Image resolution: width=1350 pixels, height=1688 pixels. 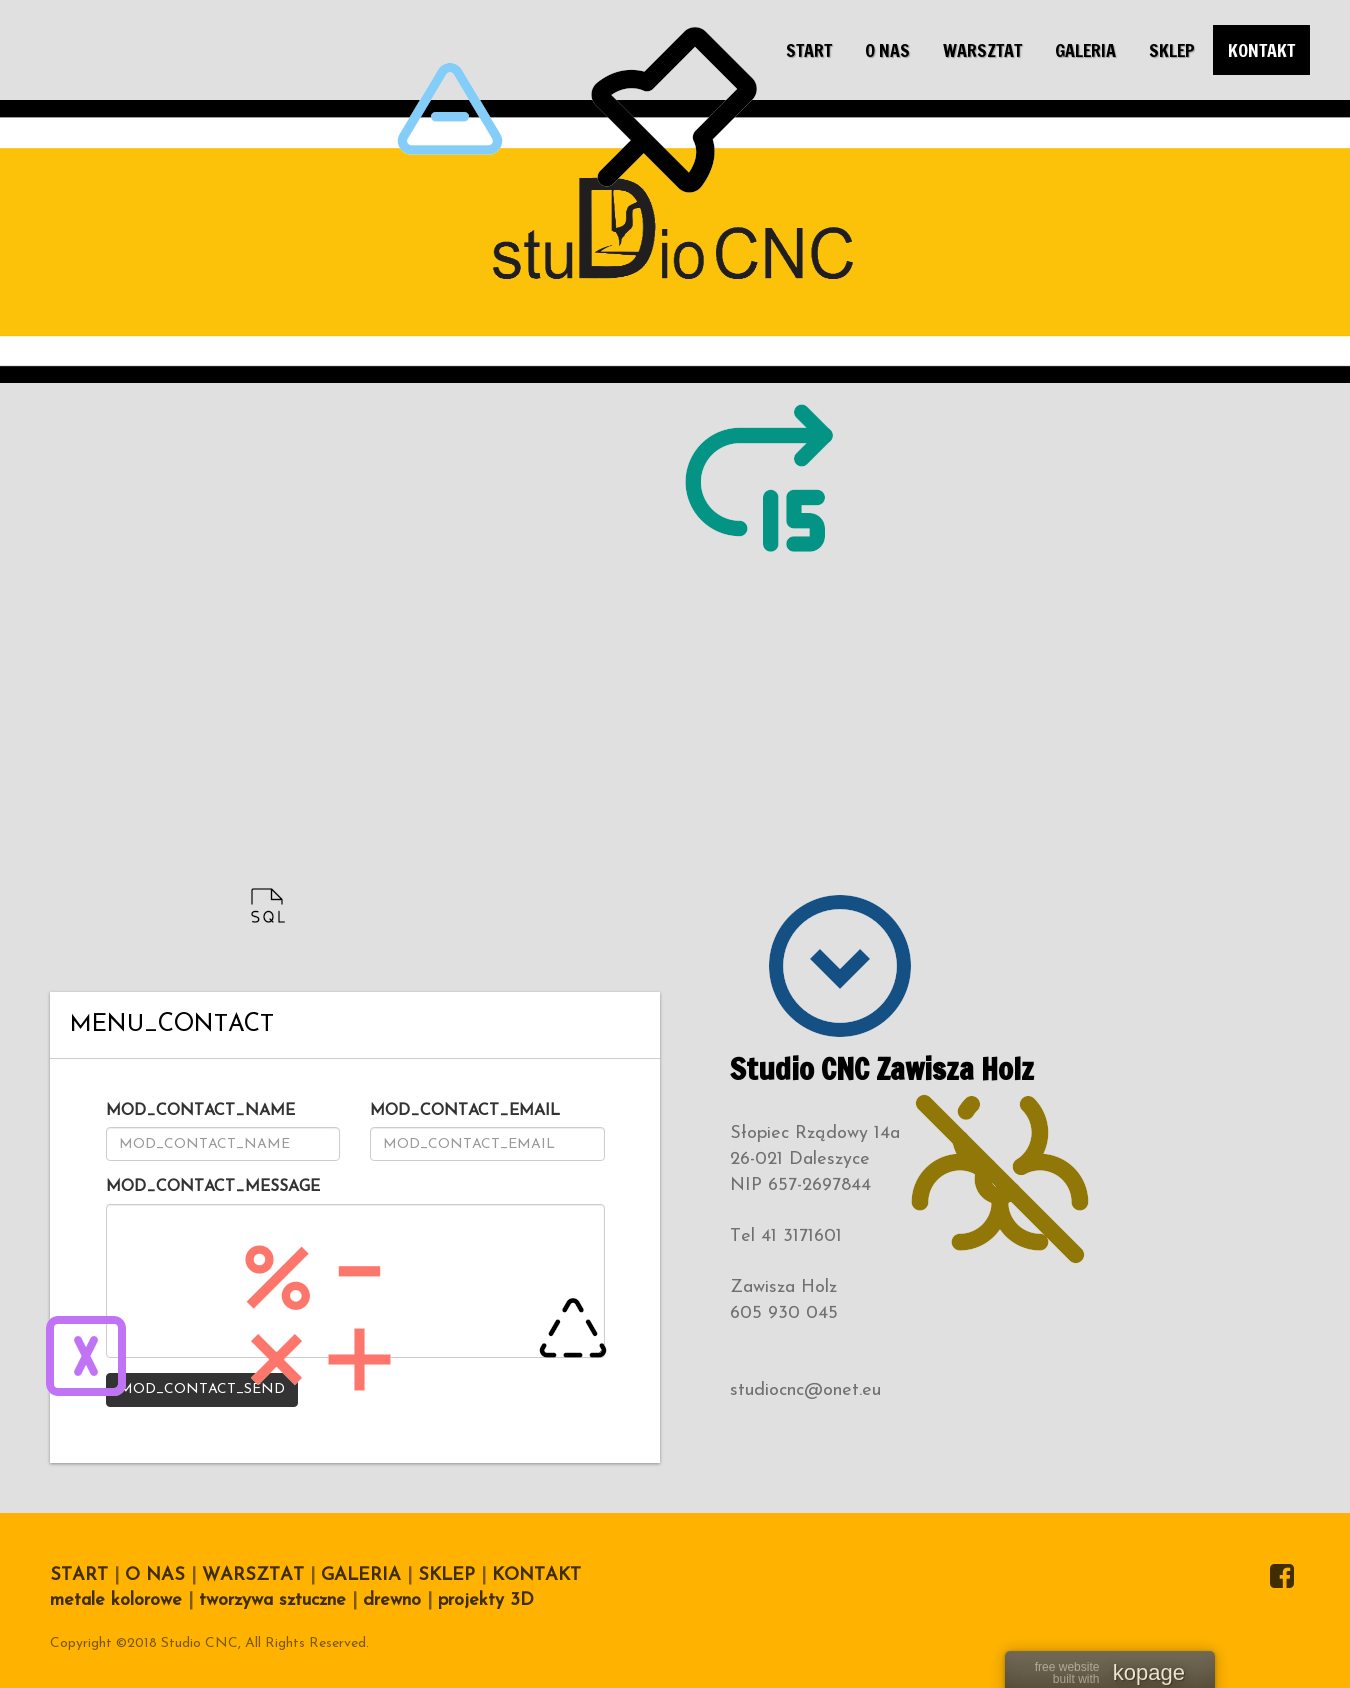 What do you see at coordinates (318, 1318) in the screenshot?
I see `indicates an operator symbol in code` at bounding box center [318, 1318].